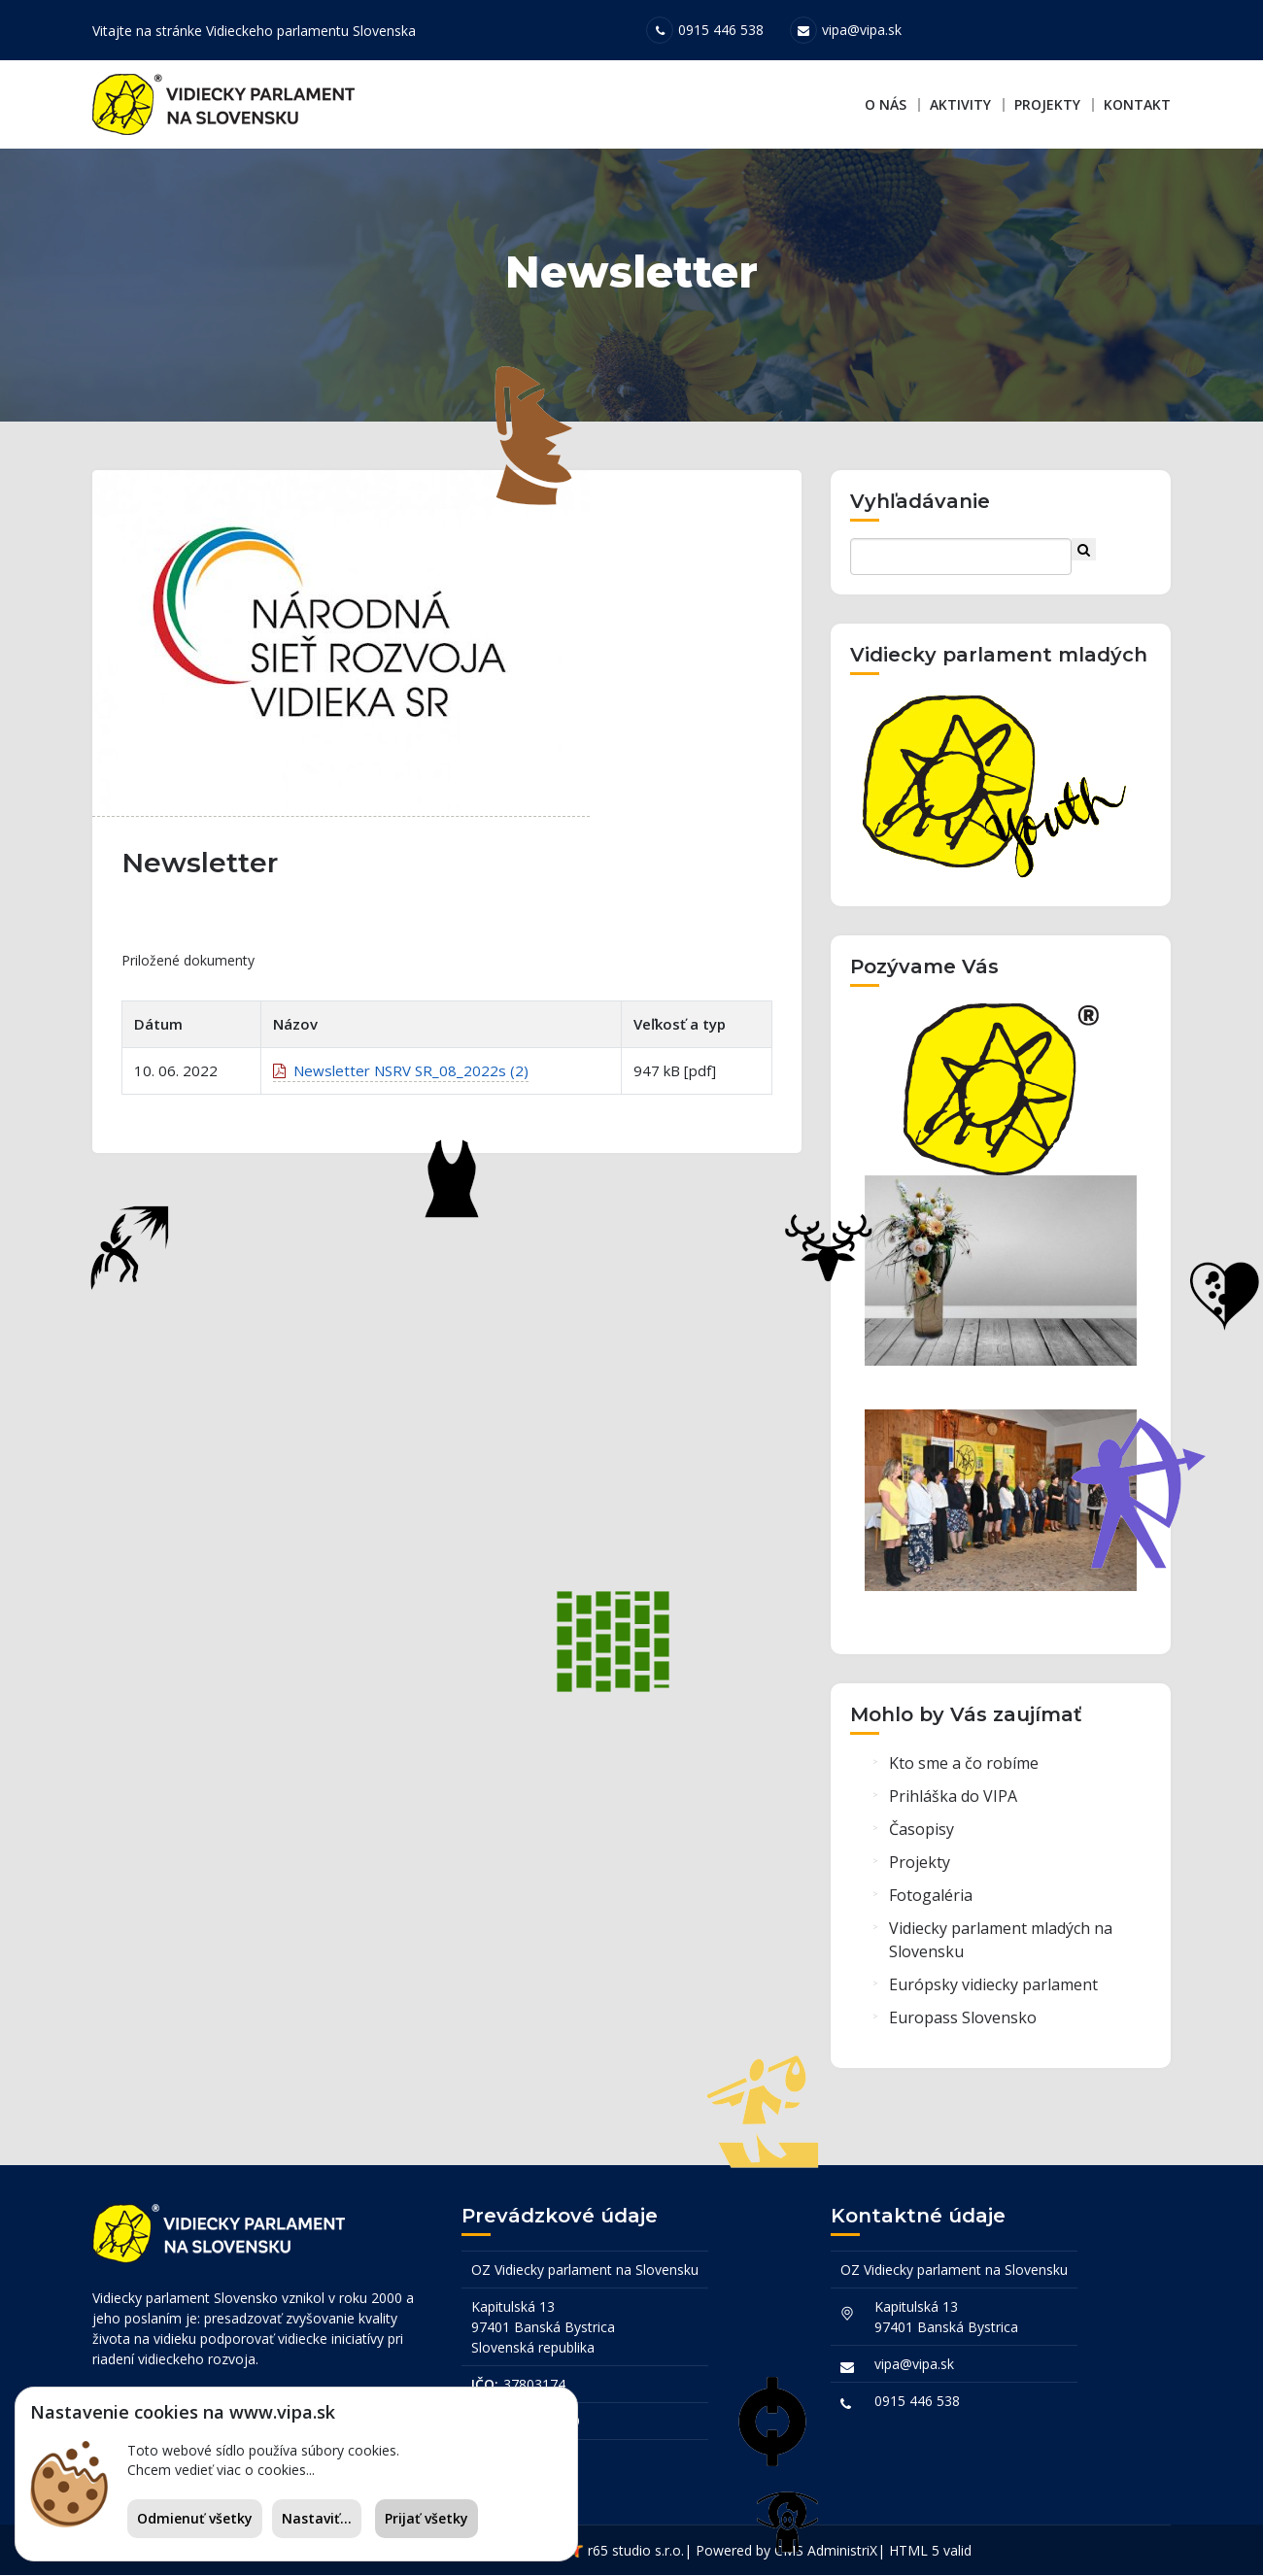 The image size is (1263, 2576). Describe the element at coordinates (772, 2422) in the screenshot. I see `select laser gun weapon in game` at that location.